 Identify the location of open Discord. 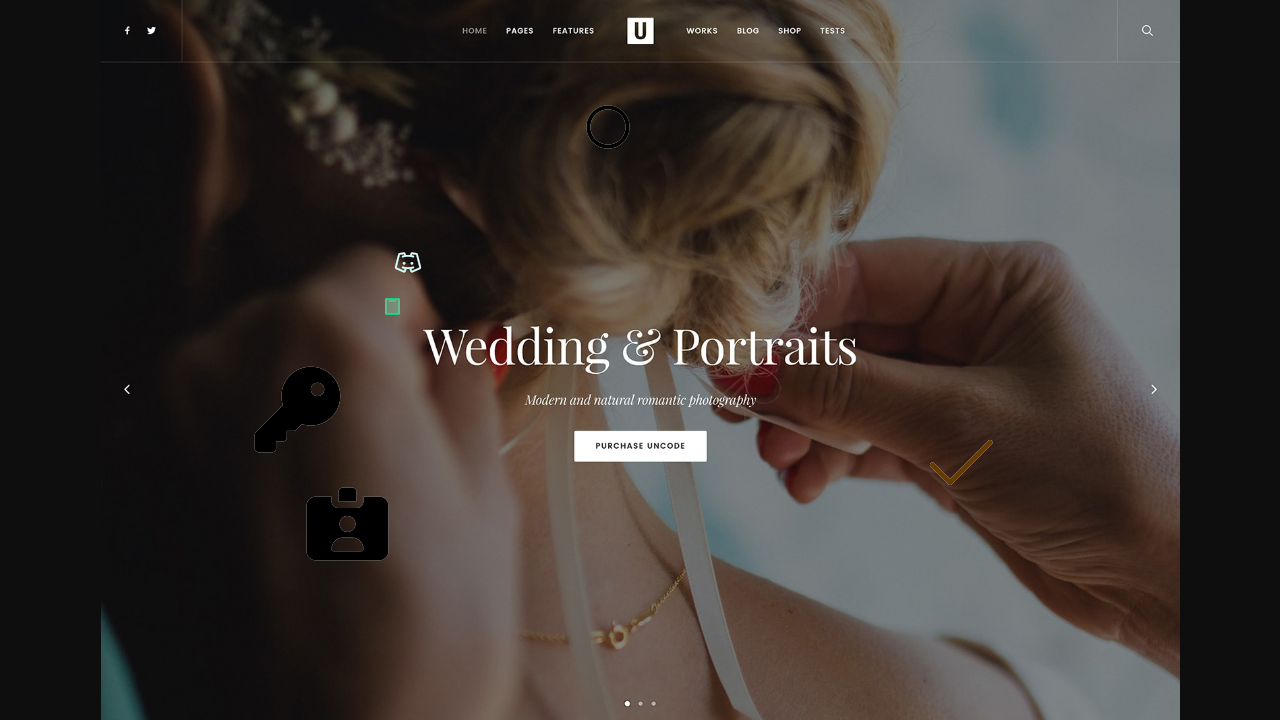
(408, 262).